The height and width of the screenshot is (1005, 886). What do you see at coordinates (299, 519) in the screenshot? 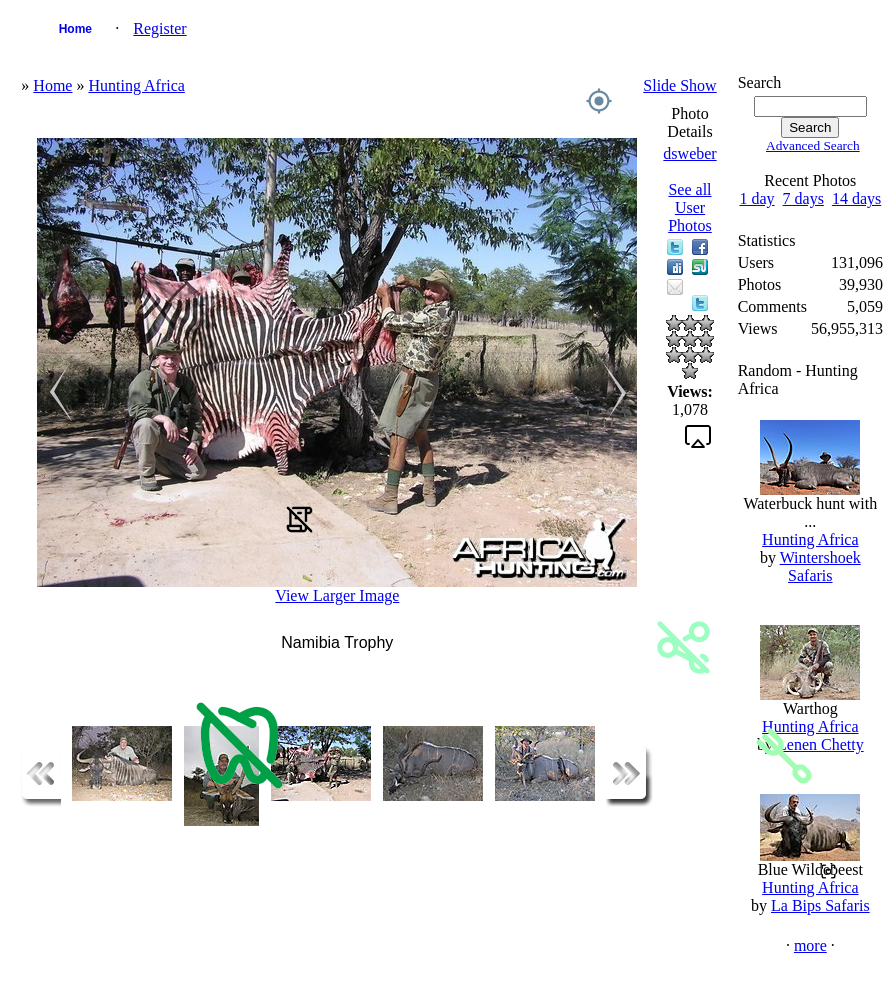
I see `license unavailable or revoked` at bounding box center [299, 519].